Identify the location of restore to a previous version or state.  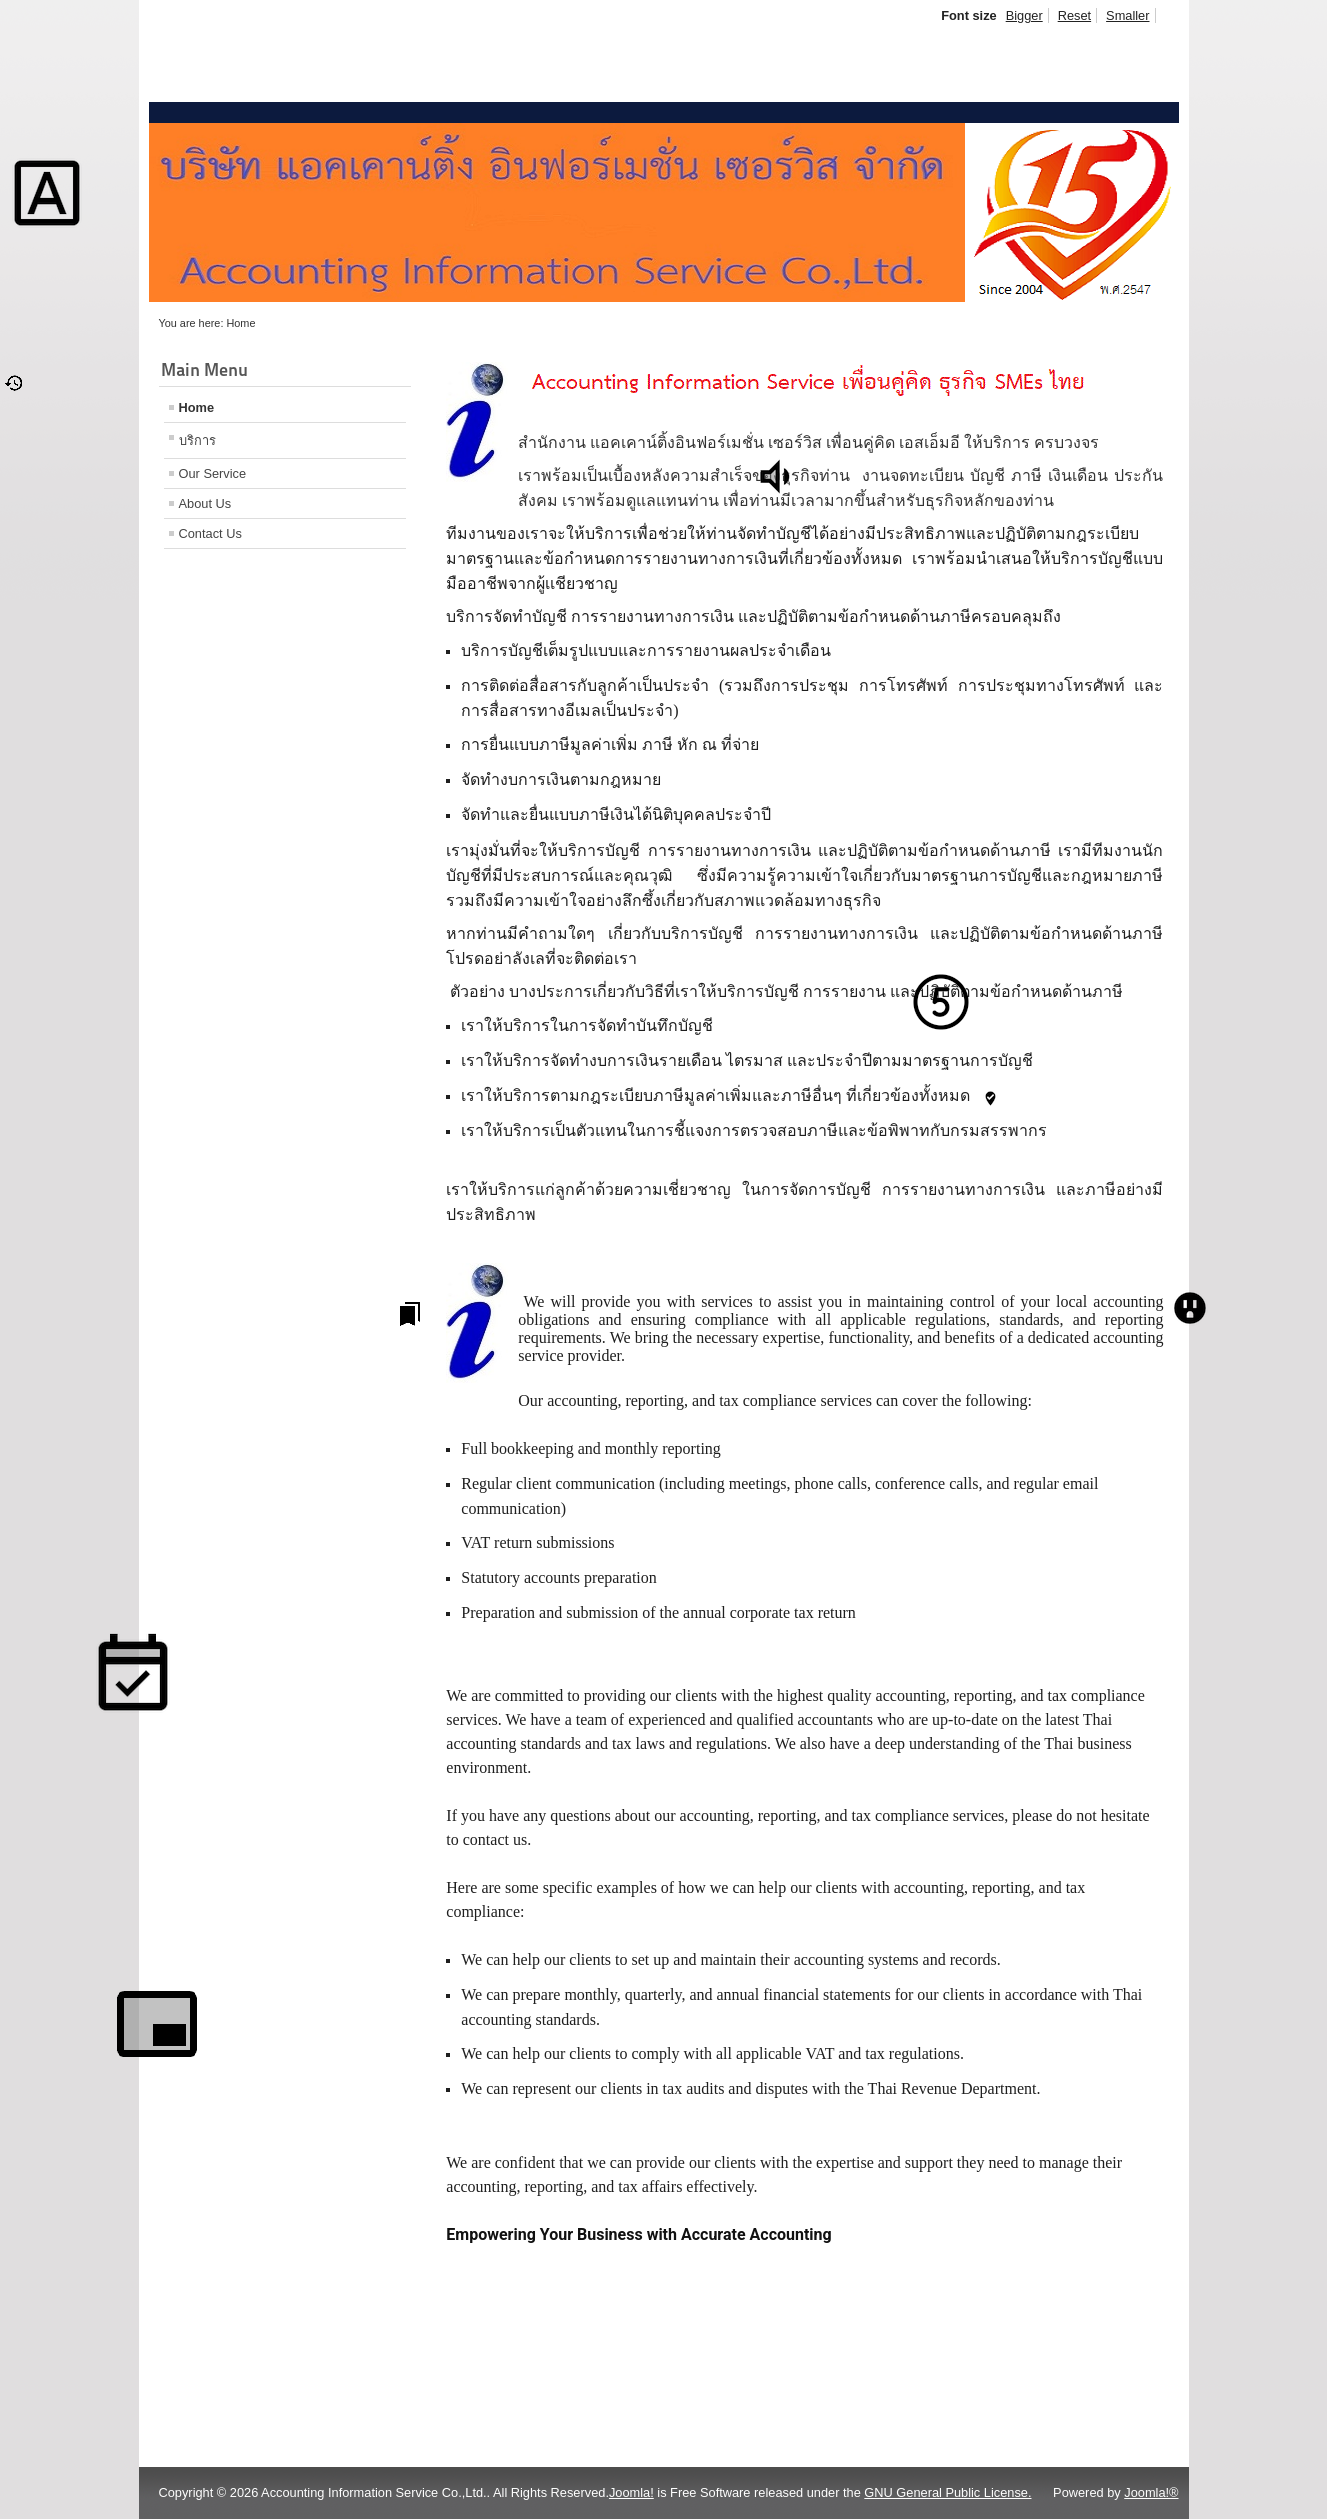
(14, 383).